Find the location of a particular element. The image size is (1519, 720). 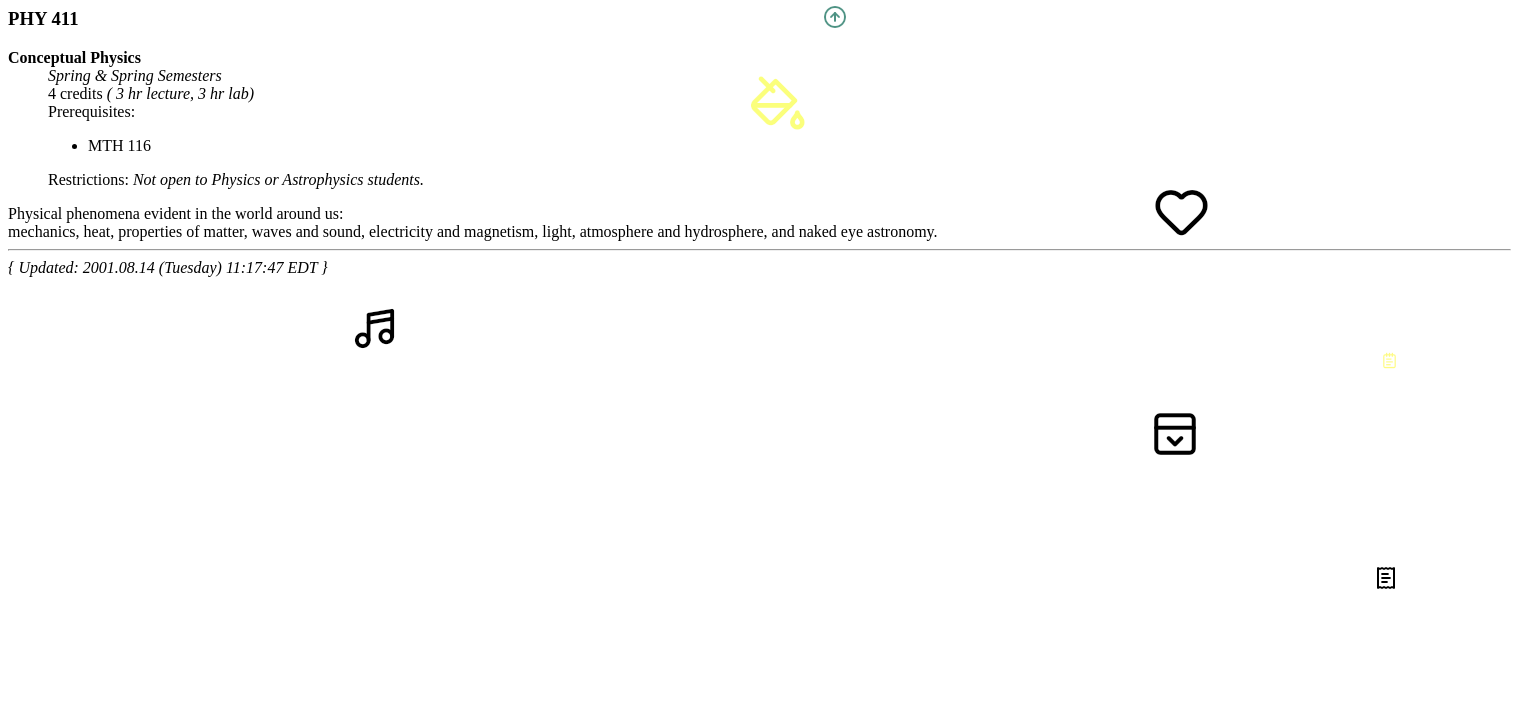

view receipt or transaction details is located at coordinates (1386, 578).